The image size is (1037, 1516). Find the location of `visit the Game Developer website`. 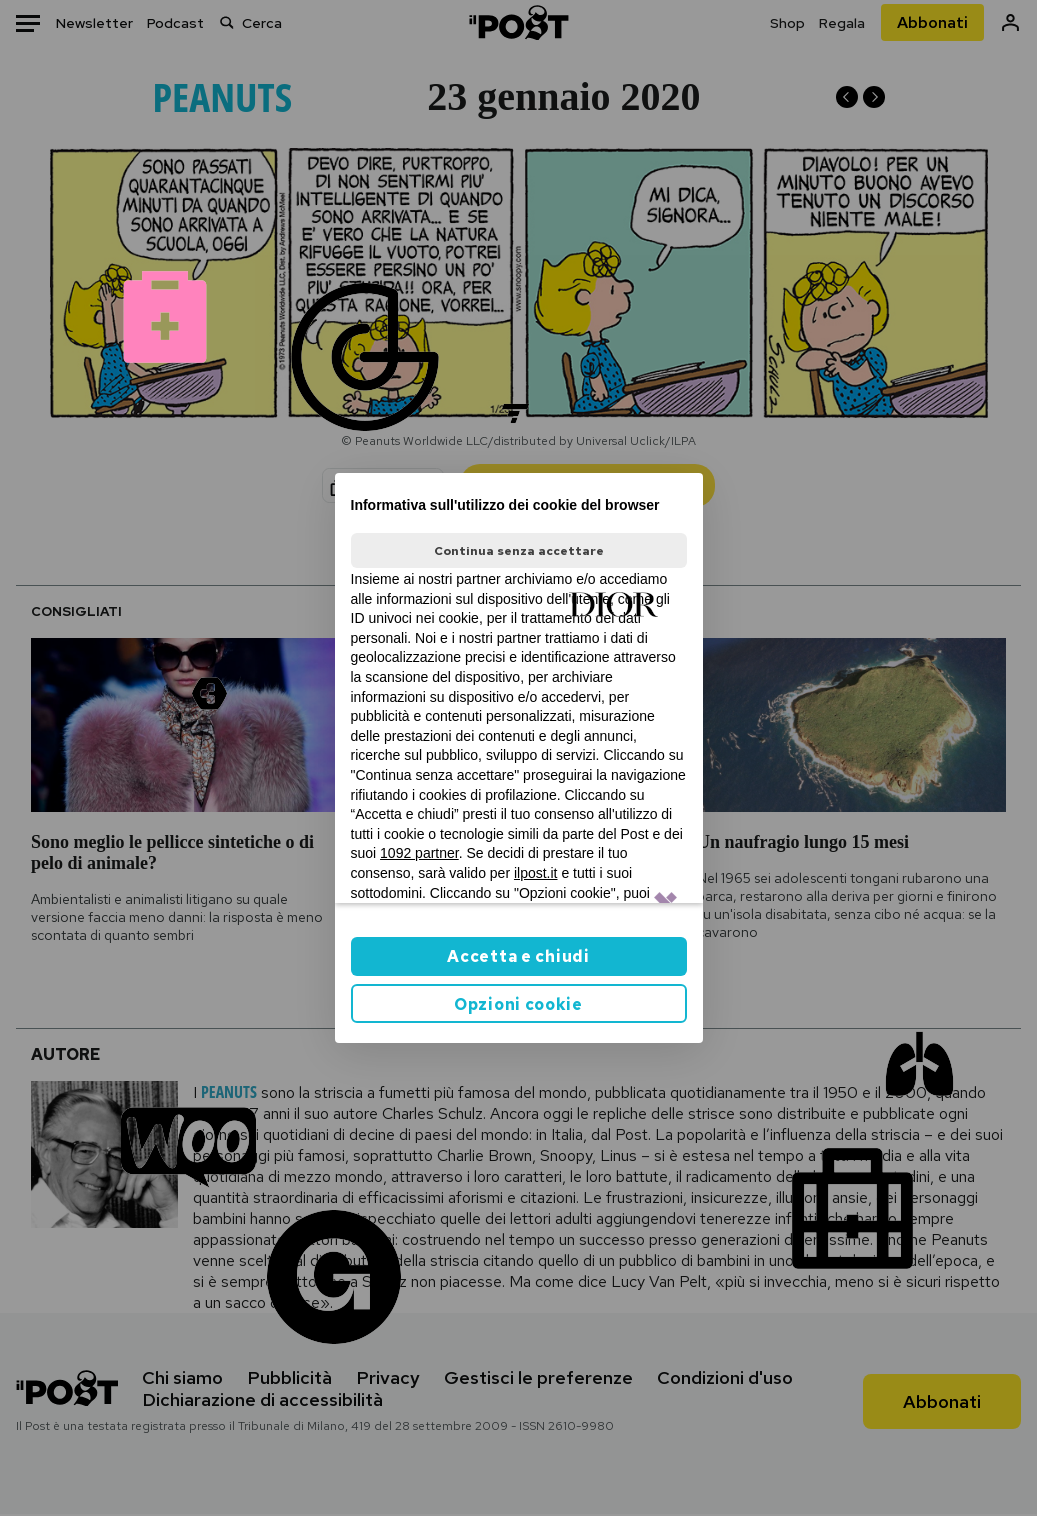

visit the Game Developer website is located at coordinates (365, 357).